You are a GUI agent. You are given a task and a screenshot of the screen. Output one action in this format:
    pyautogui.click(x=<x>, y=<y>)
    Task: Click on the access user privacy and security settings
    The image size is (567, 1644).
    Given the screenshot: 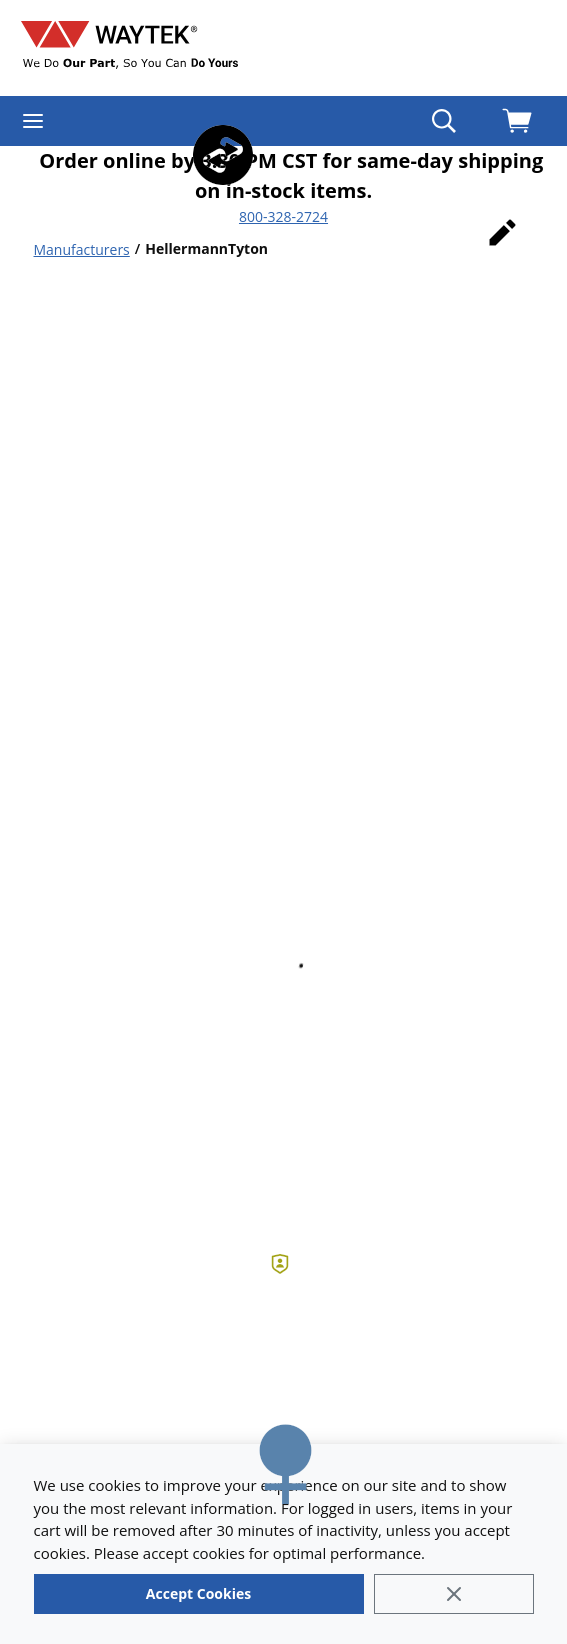 What is the action you would take?
    pyautogui.click(x=280, y=1264)
    